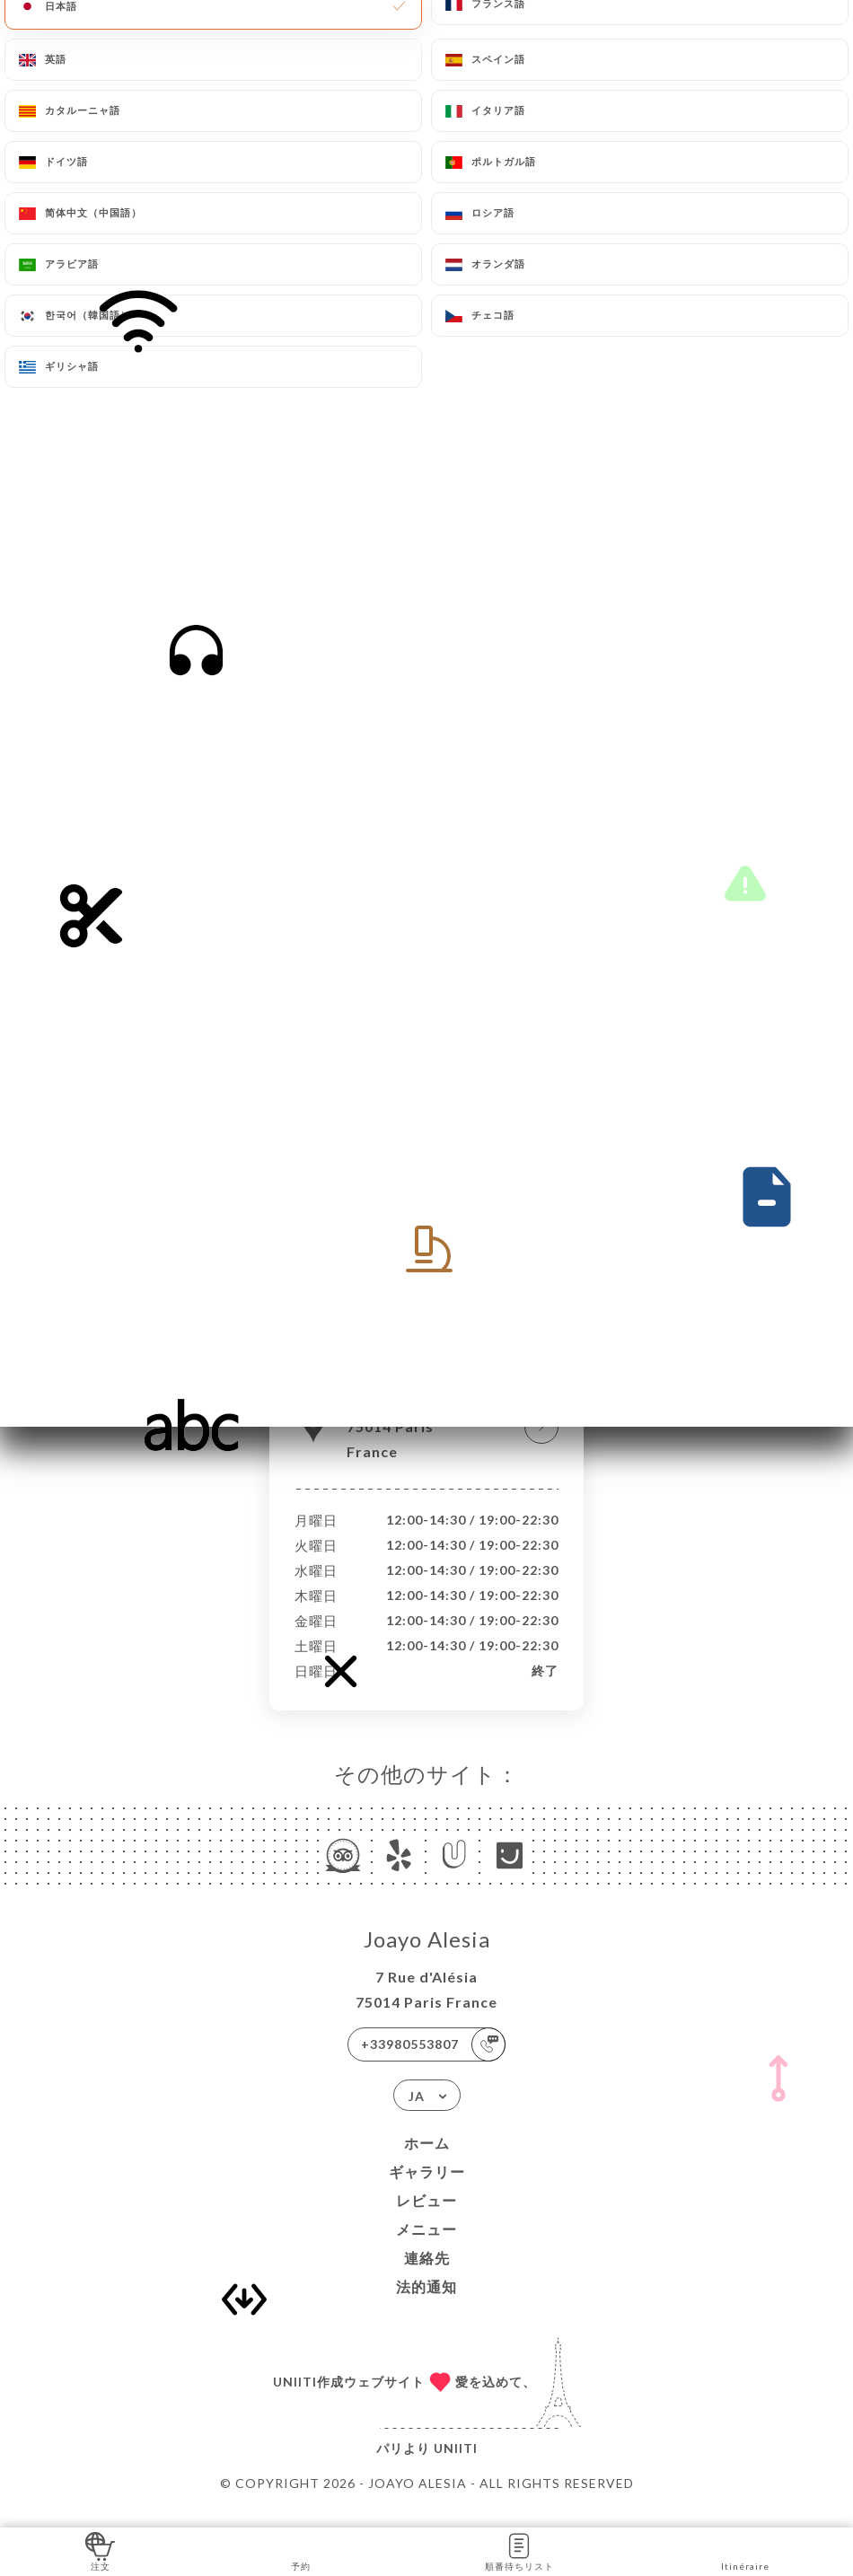  What do you see at coordinates (340, 1671) in the screenshot?
I see `close a window or dialog` at bounding box center [340, 1671].